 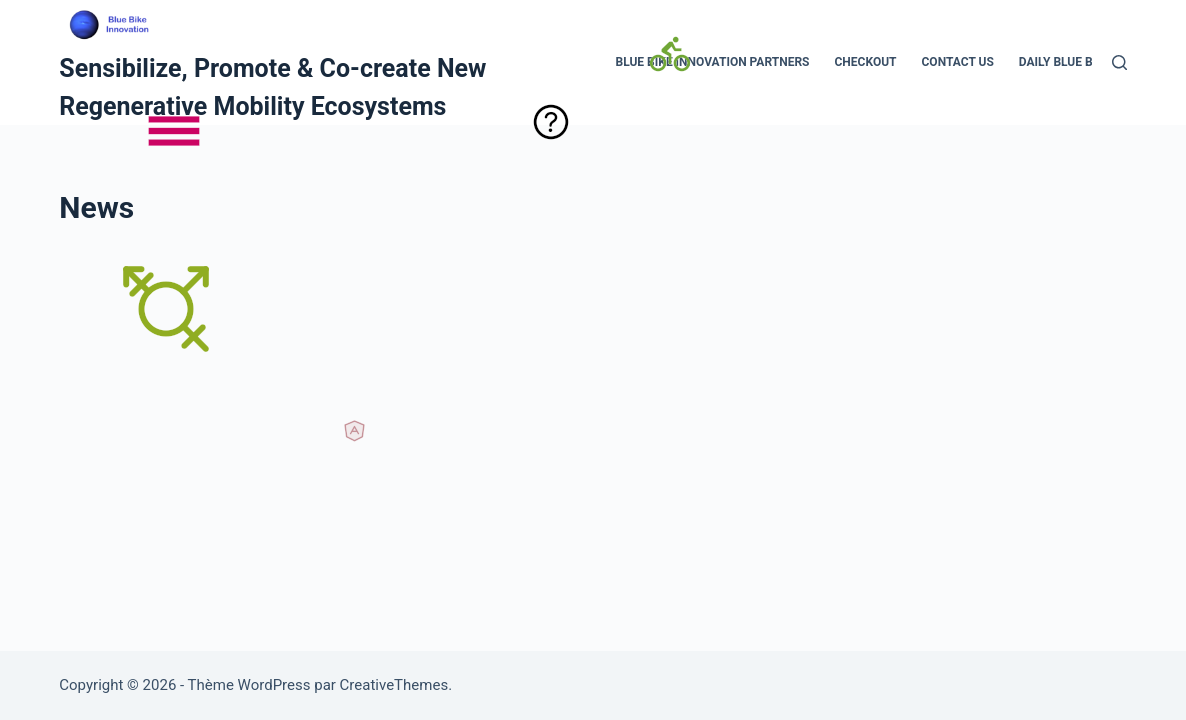 I want to click on open navigation menu, so click(x=174, y=131).